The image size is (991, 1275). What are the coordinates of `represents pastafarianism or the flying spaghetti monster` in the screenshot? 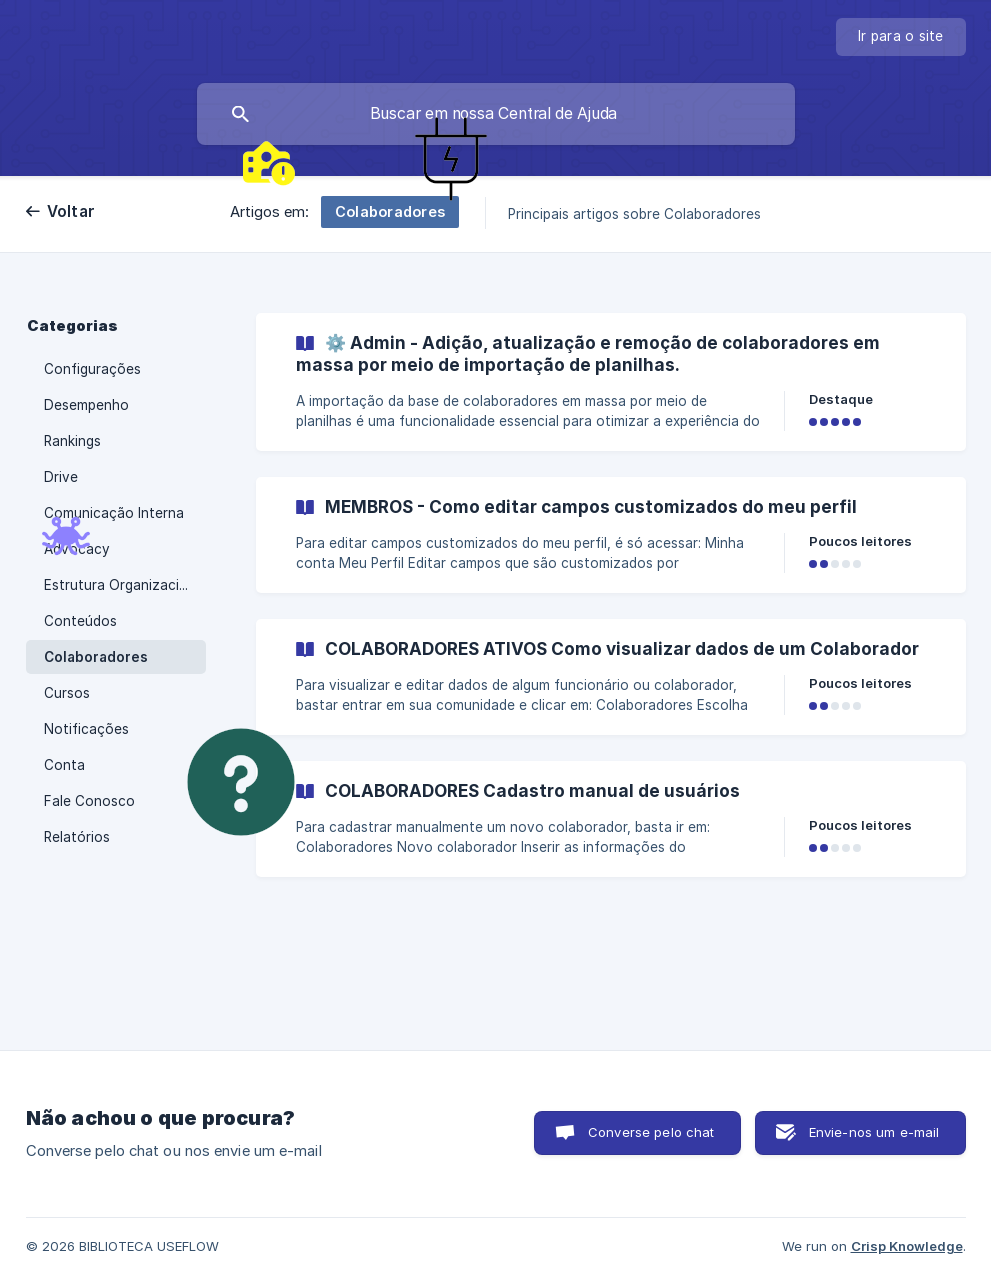 It's located at (66, 536).